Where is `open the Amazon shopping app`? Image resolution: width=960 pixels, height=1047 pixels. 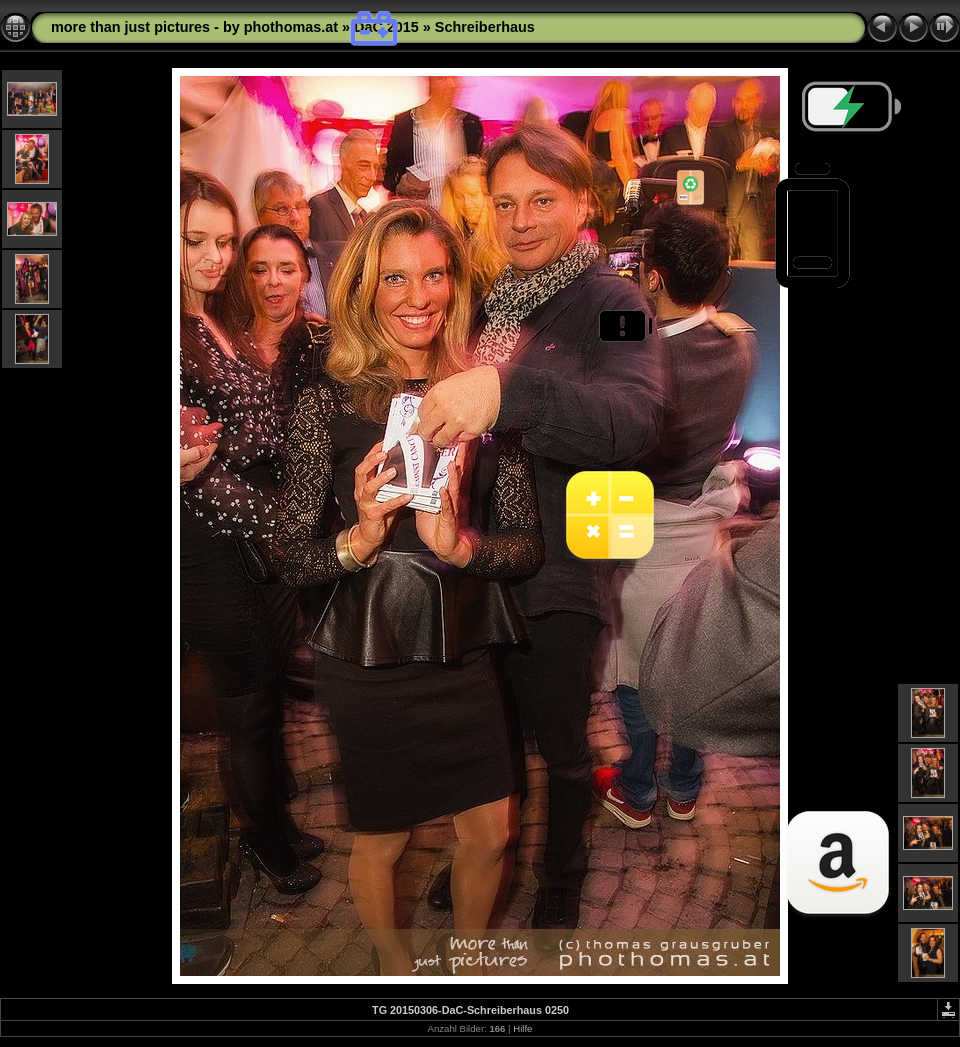 open the Amazon shopping app is located at coordinates (837, 862).